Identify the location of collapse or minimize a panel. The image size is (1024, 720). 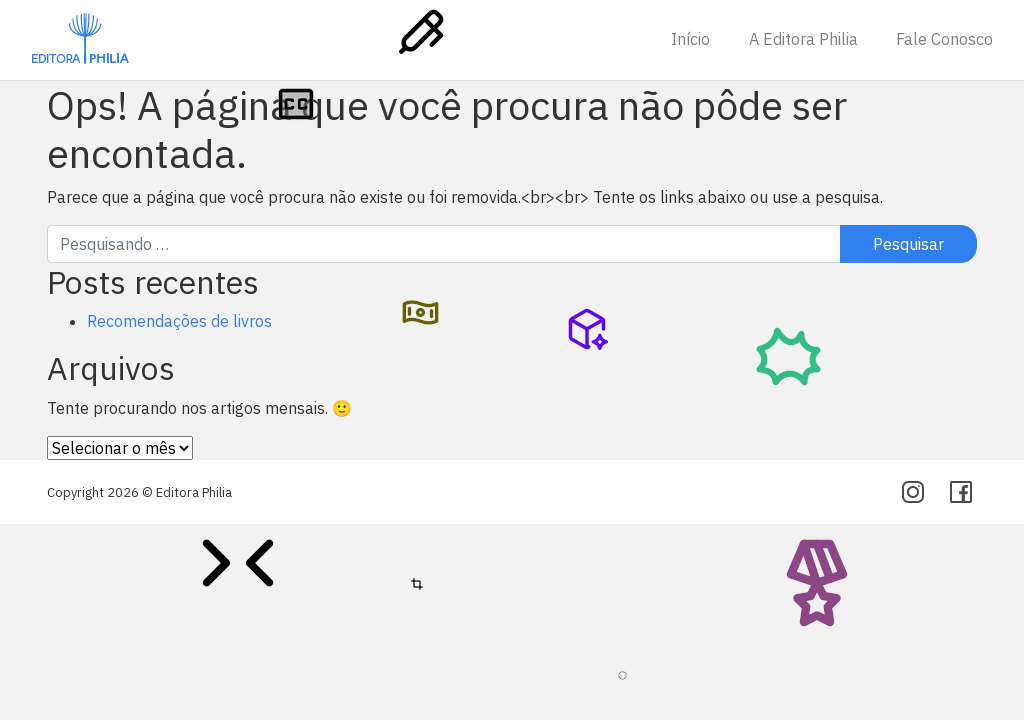
(238, 563).